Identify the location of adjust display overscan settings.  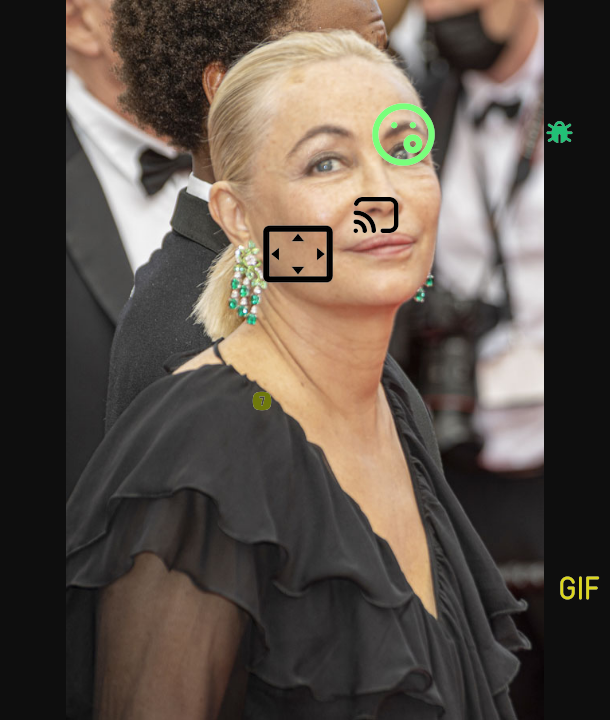
(298, 254).